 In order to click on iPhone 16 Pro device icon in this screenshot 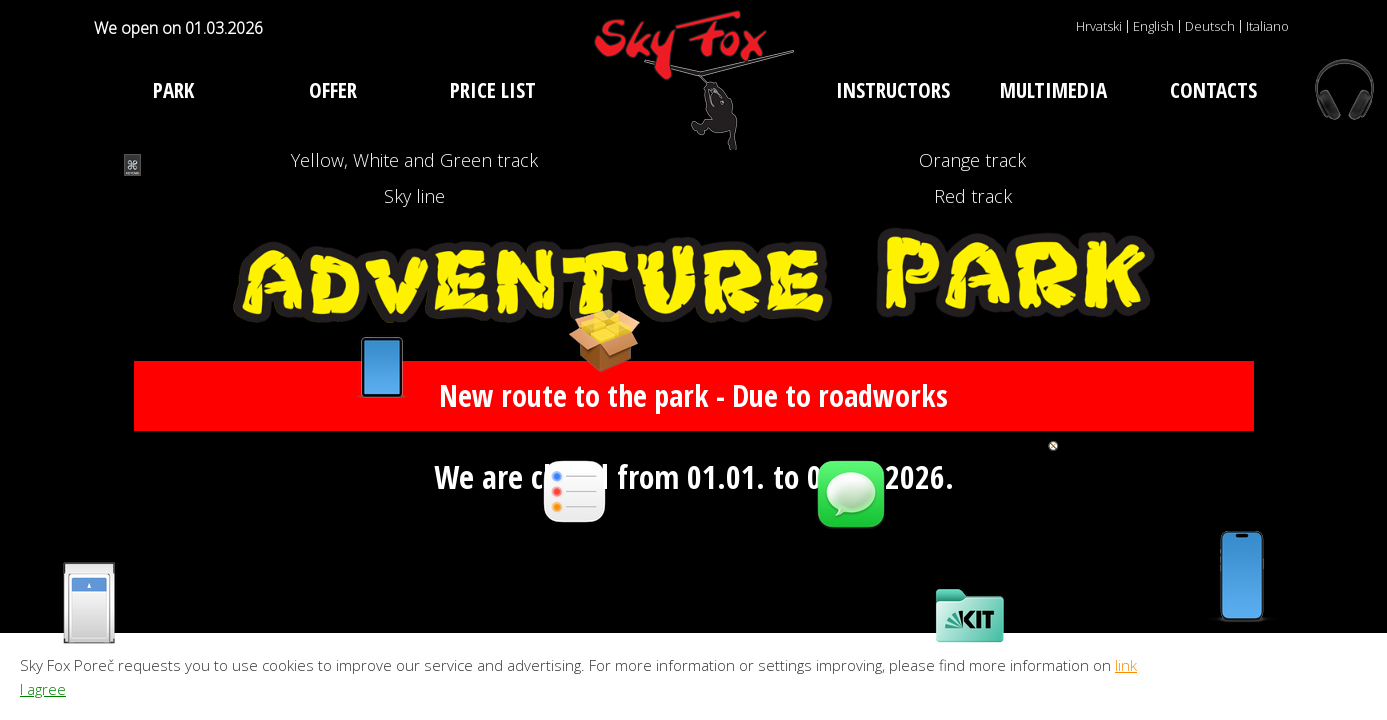, I will do `click(1242, 577)`.